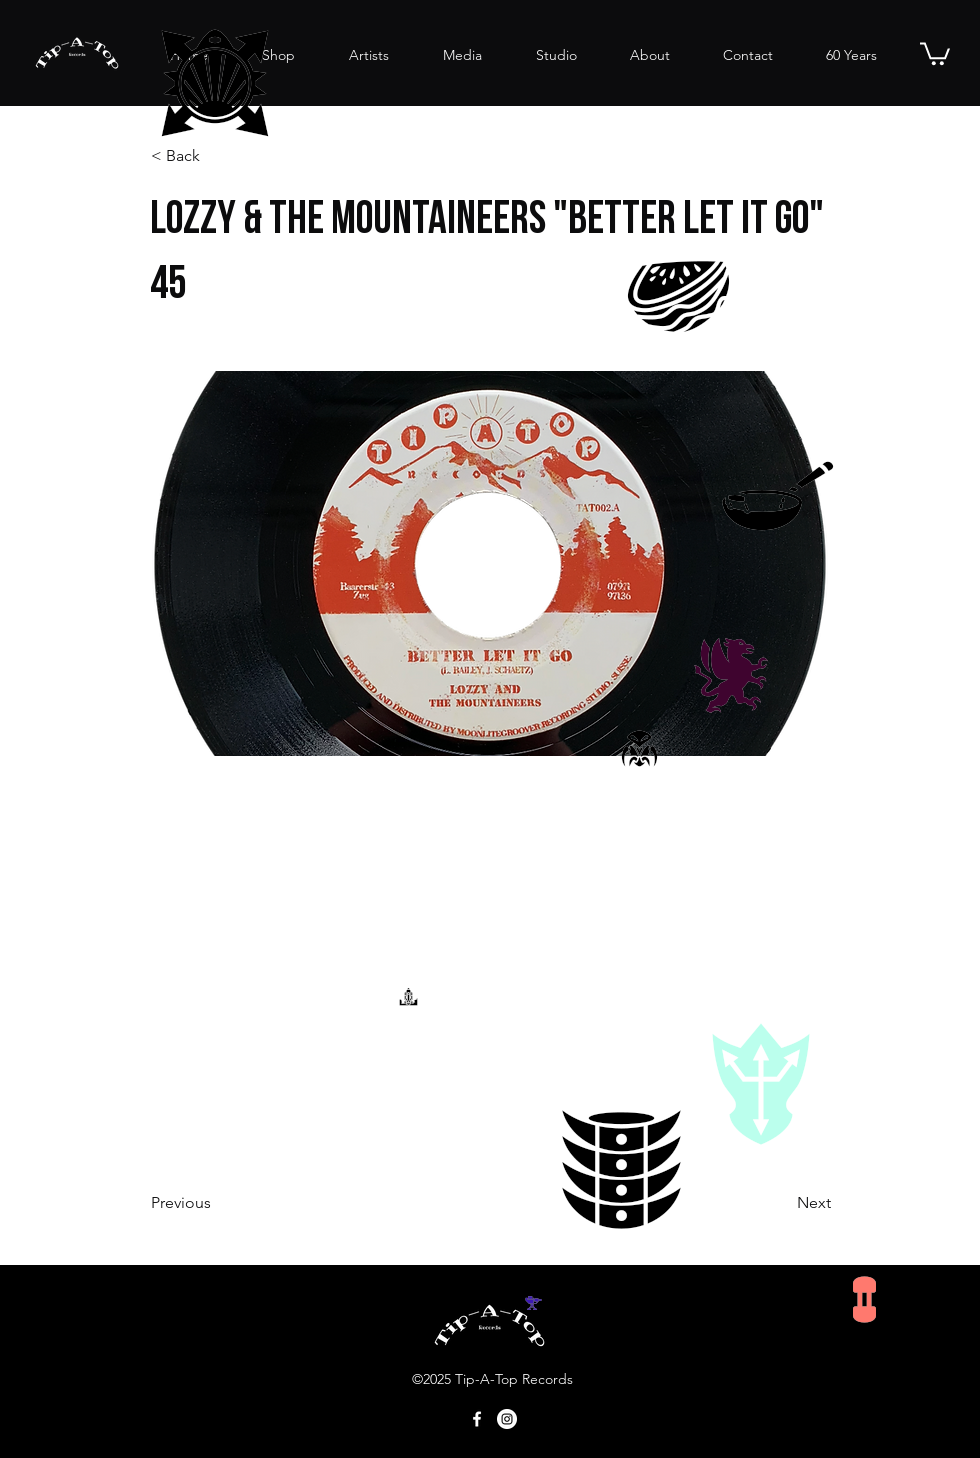 The image size is (980, 1458). I want to click on select watermelon flavor or ingredient, so click(678, 296).